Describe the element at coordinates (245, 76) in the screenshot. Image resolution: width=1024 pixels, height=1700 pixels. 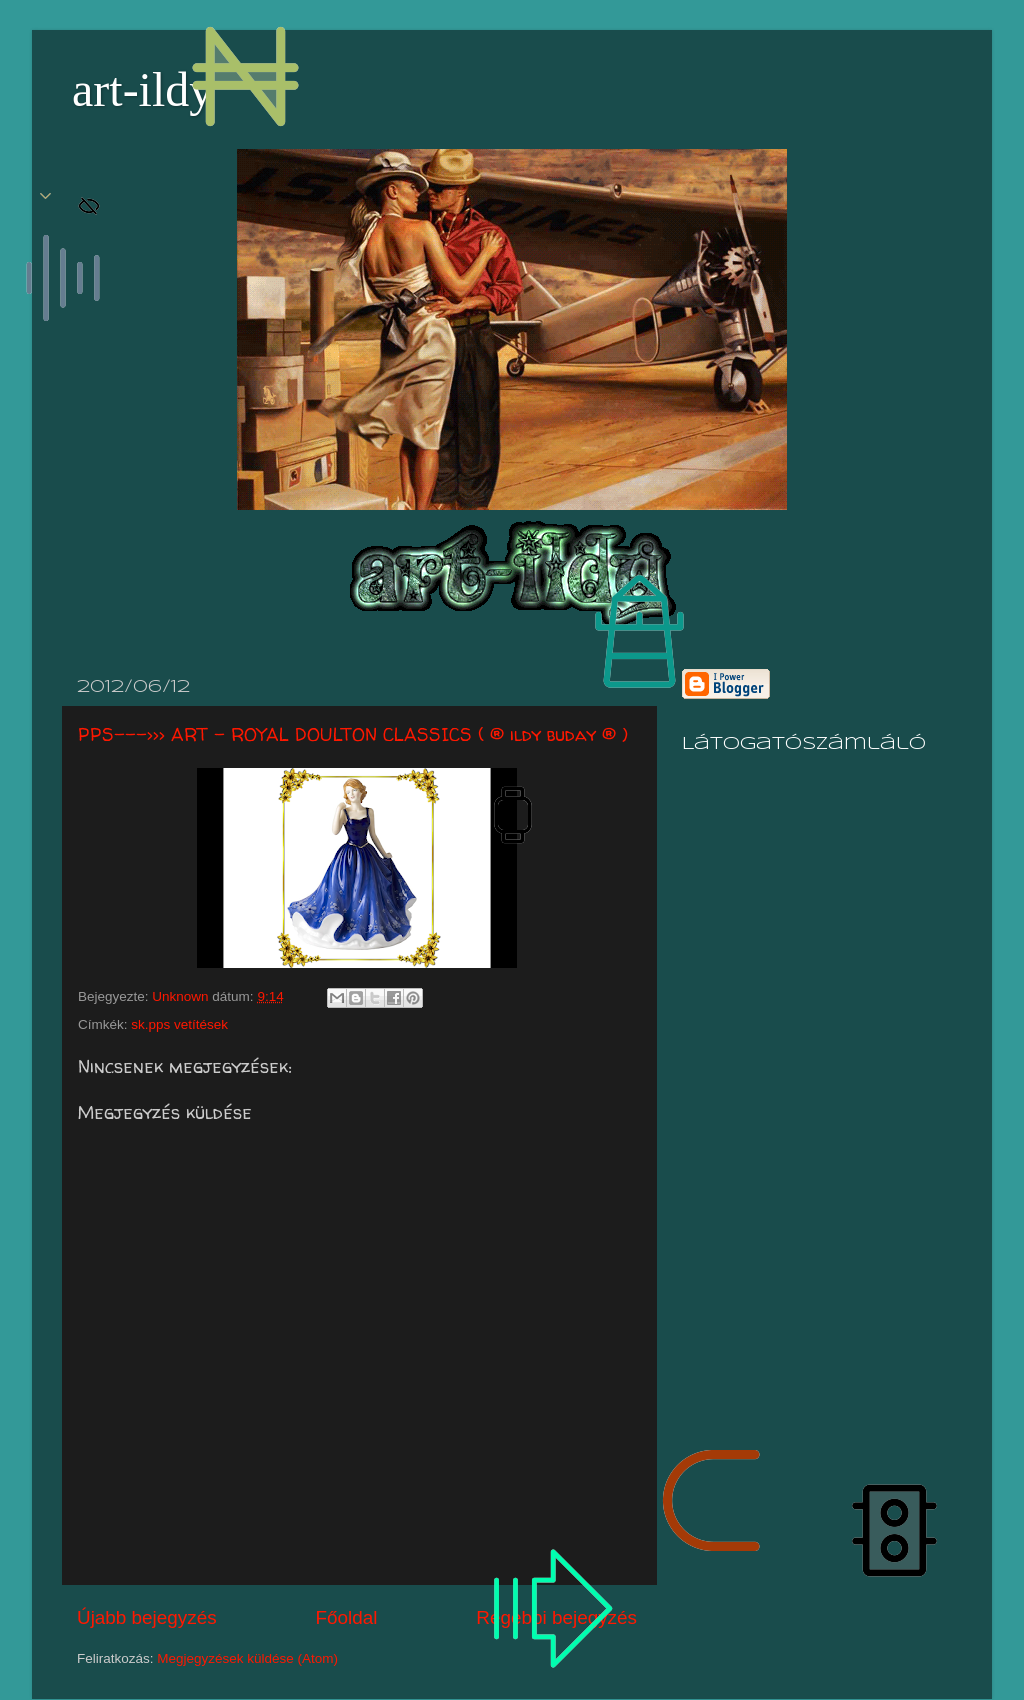
I see `view or select Nigerian naira currency` at that location.